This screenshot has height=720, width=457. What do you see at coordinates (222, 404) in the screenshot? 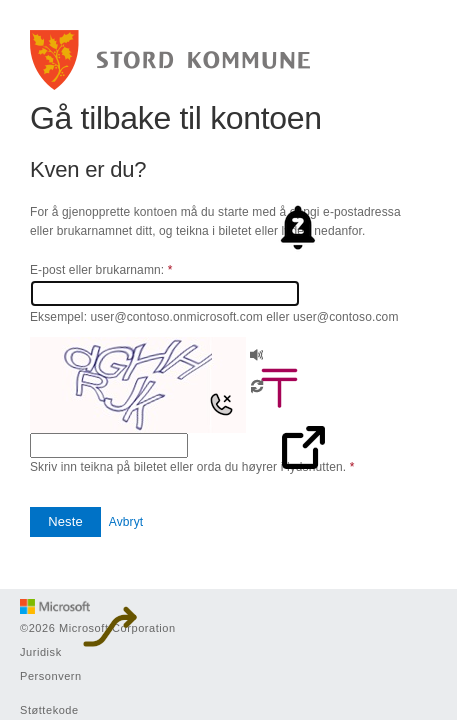
I see `end or decline a phone call` at bounding box center [222, 404].